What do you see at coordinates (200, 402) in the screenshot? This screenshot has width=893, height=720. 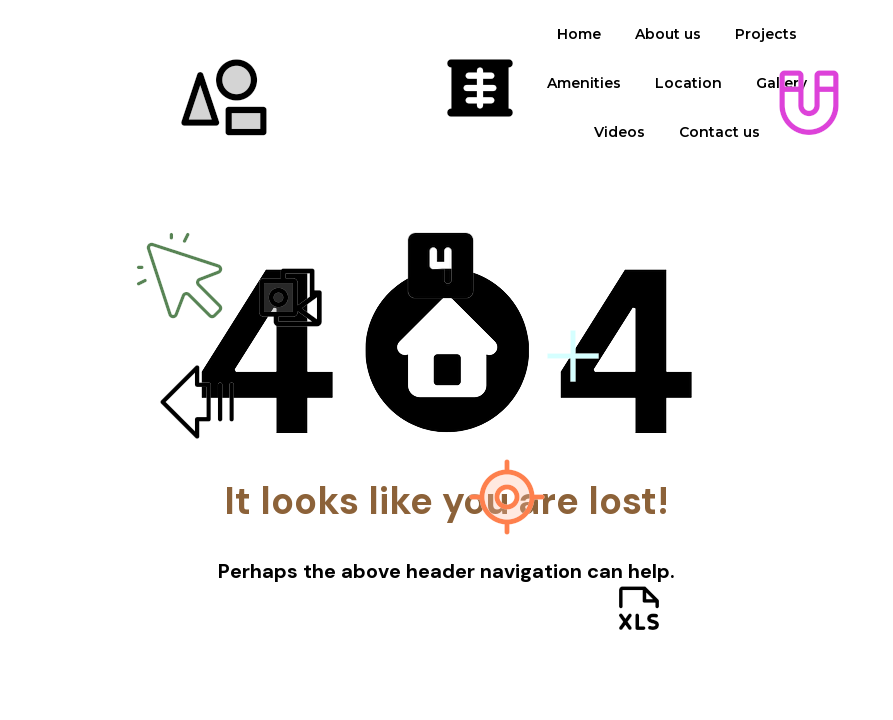 I see `go back multiple steps` at bounding box center [200, 402].